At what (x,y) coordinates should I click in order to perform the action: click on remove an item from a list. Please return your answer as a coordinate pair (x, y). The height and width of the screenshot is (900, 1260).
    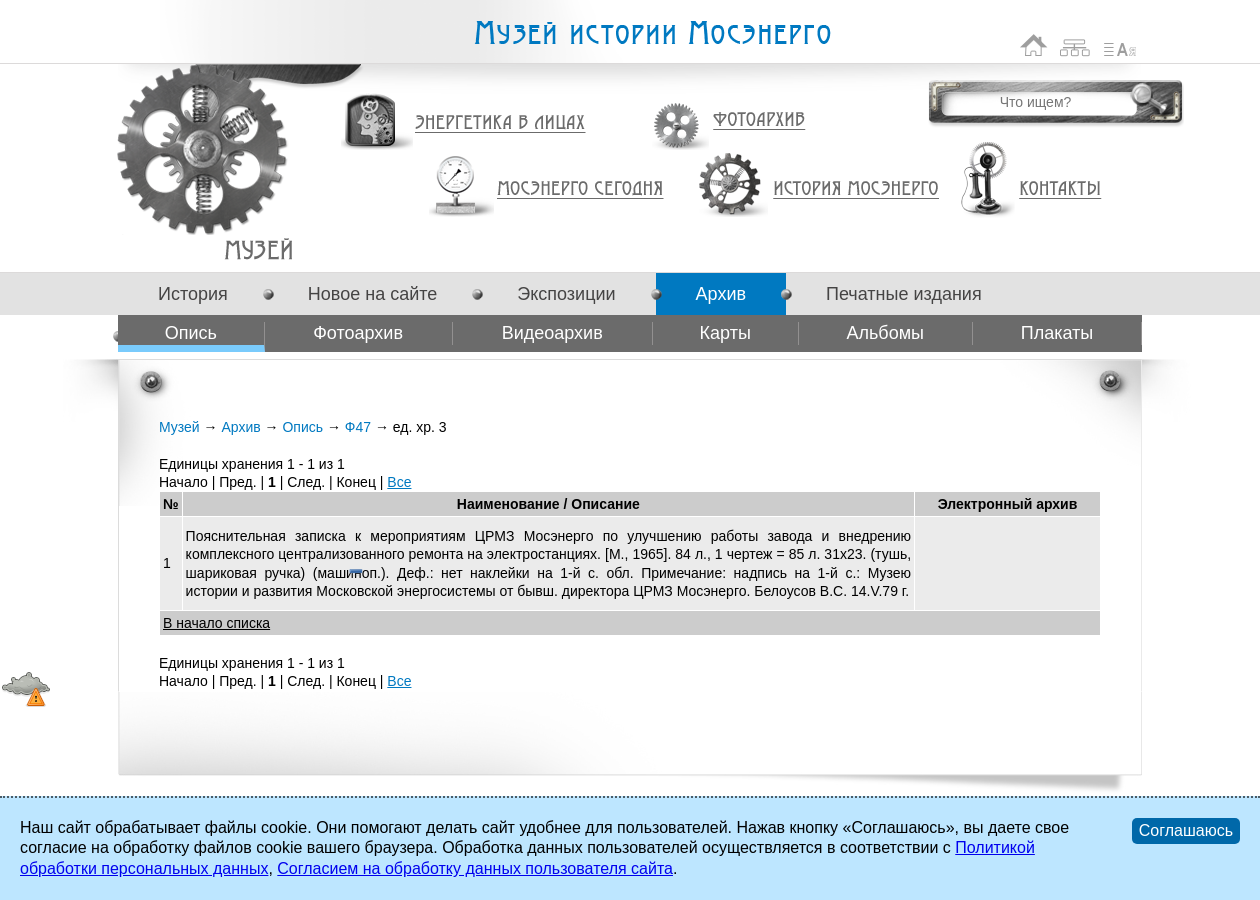
    Looking at the image, I should click on (355, 571).